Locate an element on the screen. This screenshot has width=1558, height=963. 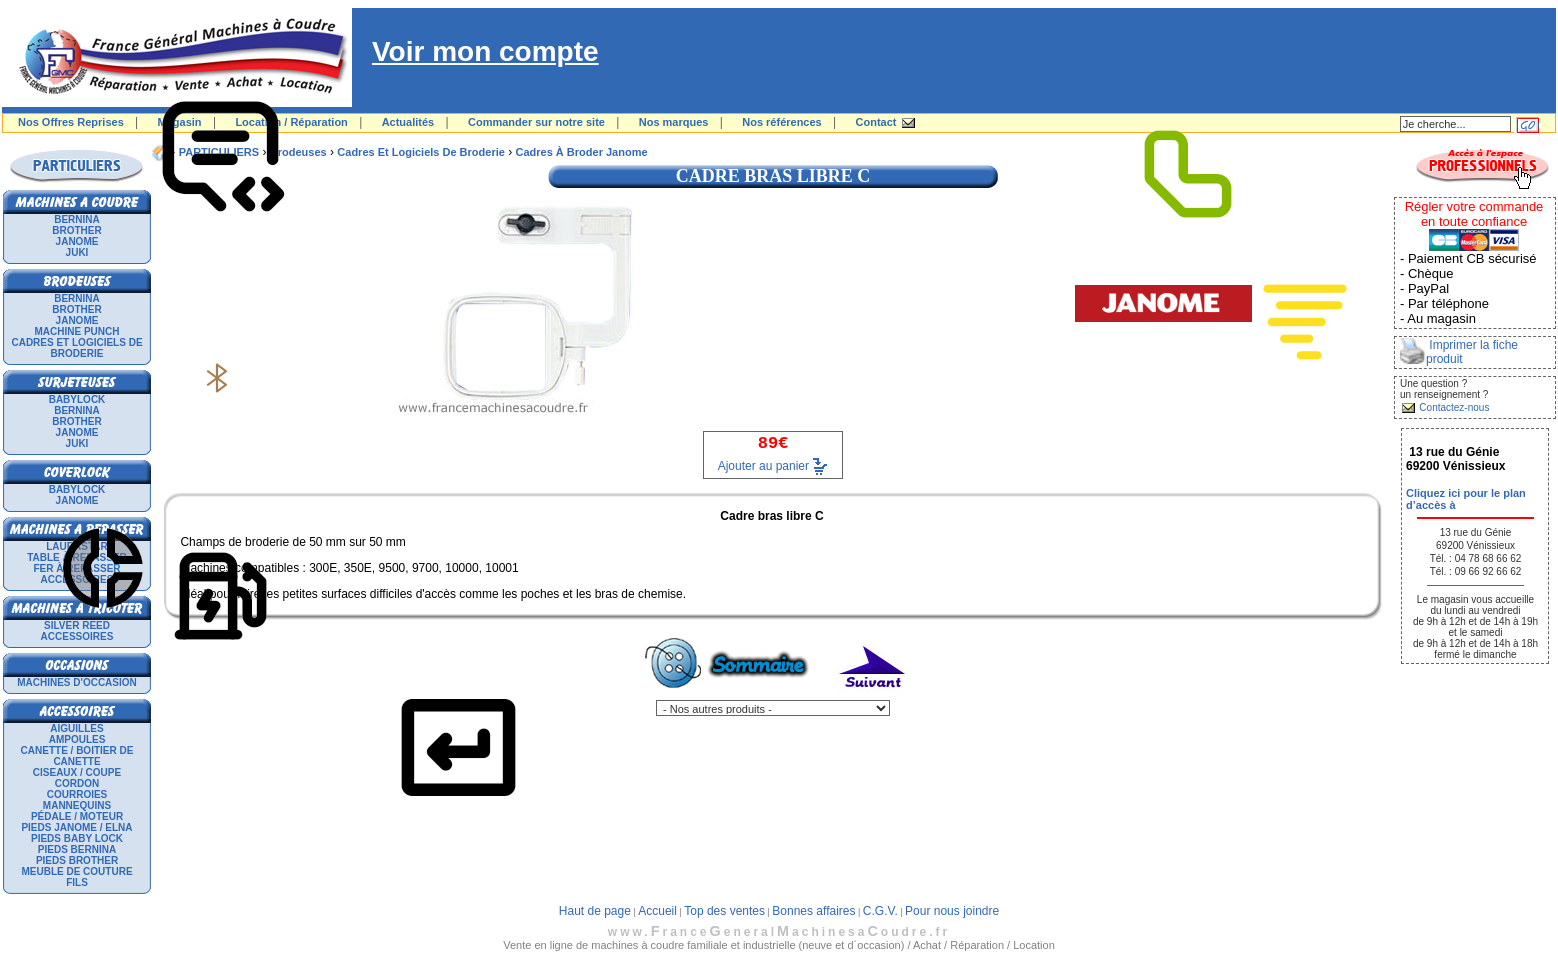
view analytics or statistics breakdown is located at coordinates (103, 568).